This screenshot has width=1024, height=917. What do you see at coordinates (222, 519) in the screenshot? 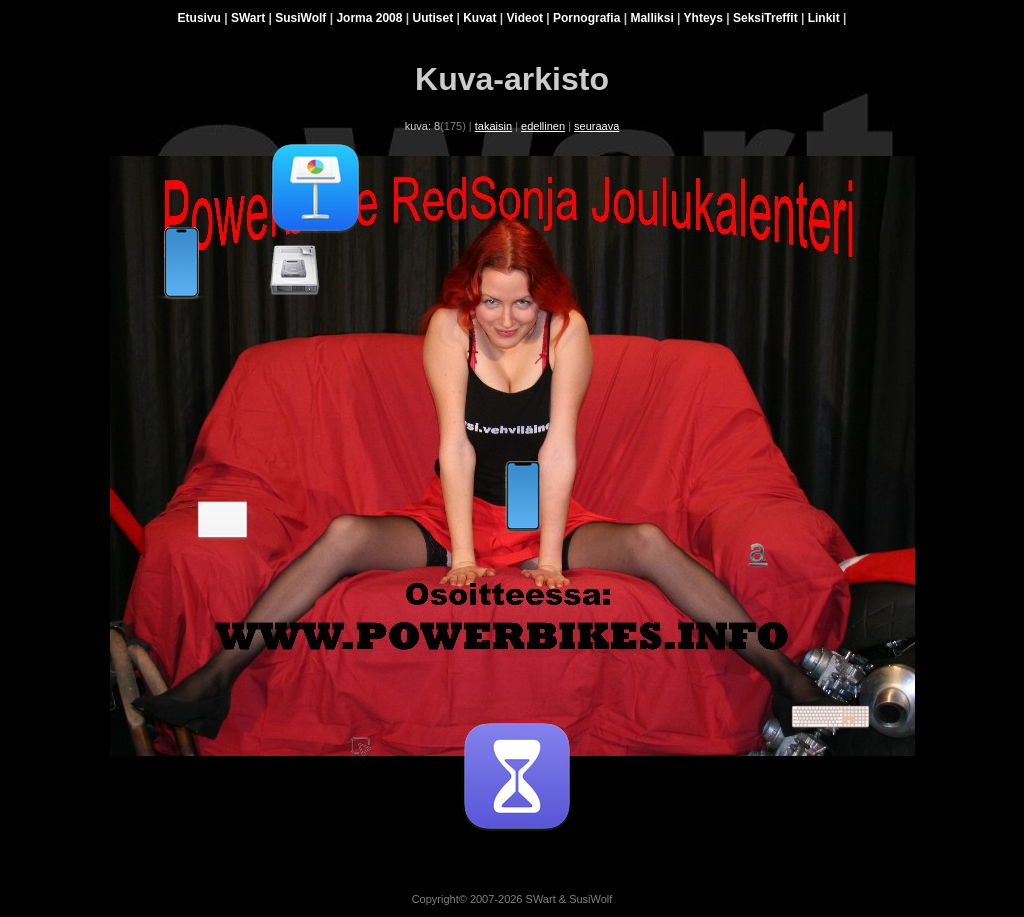
I see `generic bluetooth device placeholder` at bounding box center [222, 519].